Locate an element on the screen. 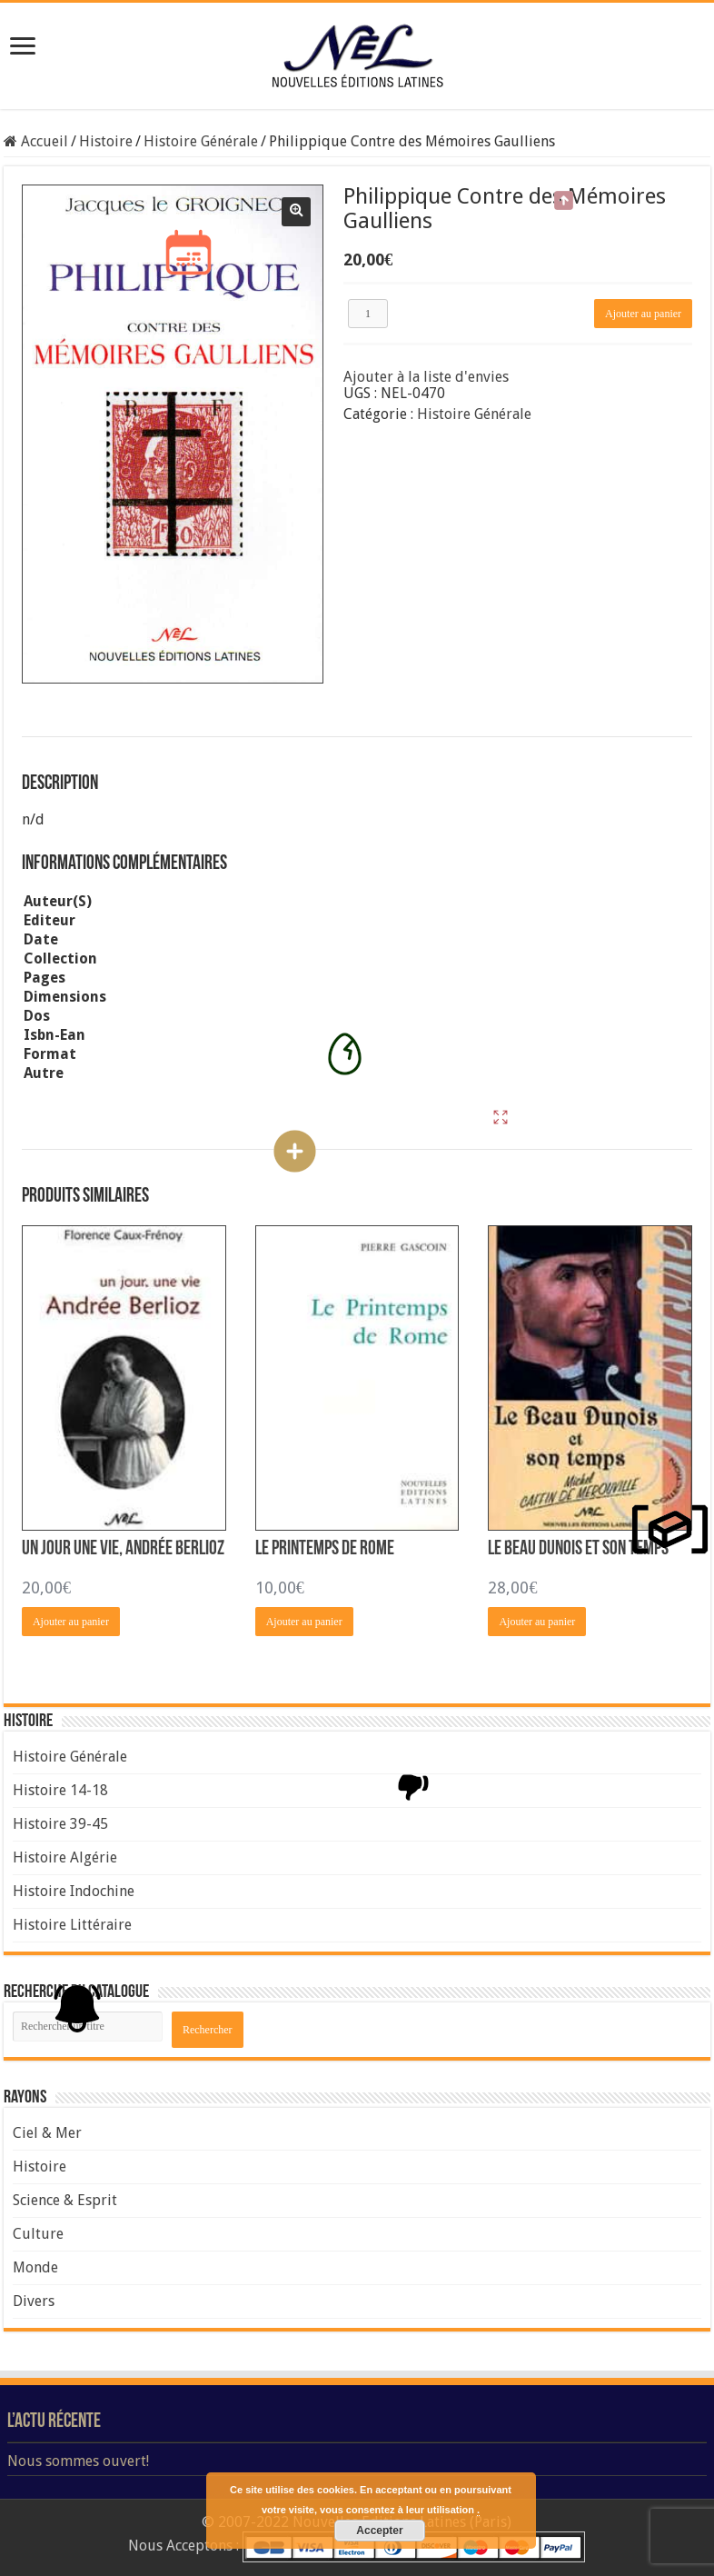 This screenshot has width=714, height=2576. view variable symbol in code editor is located at coordinates (669, 1526).